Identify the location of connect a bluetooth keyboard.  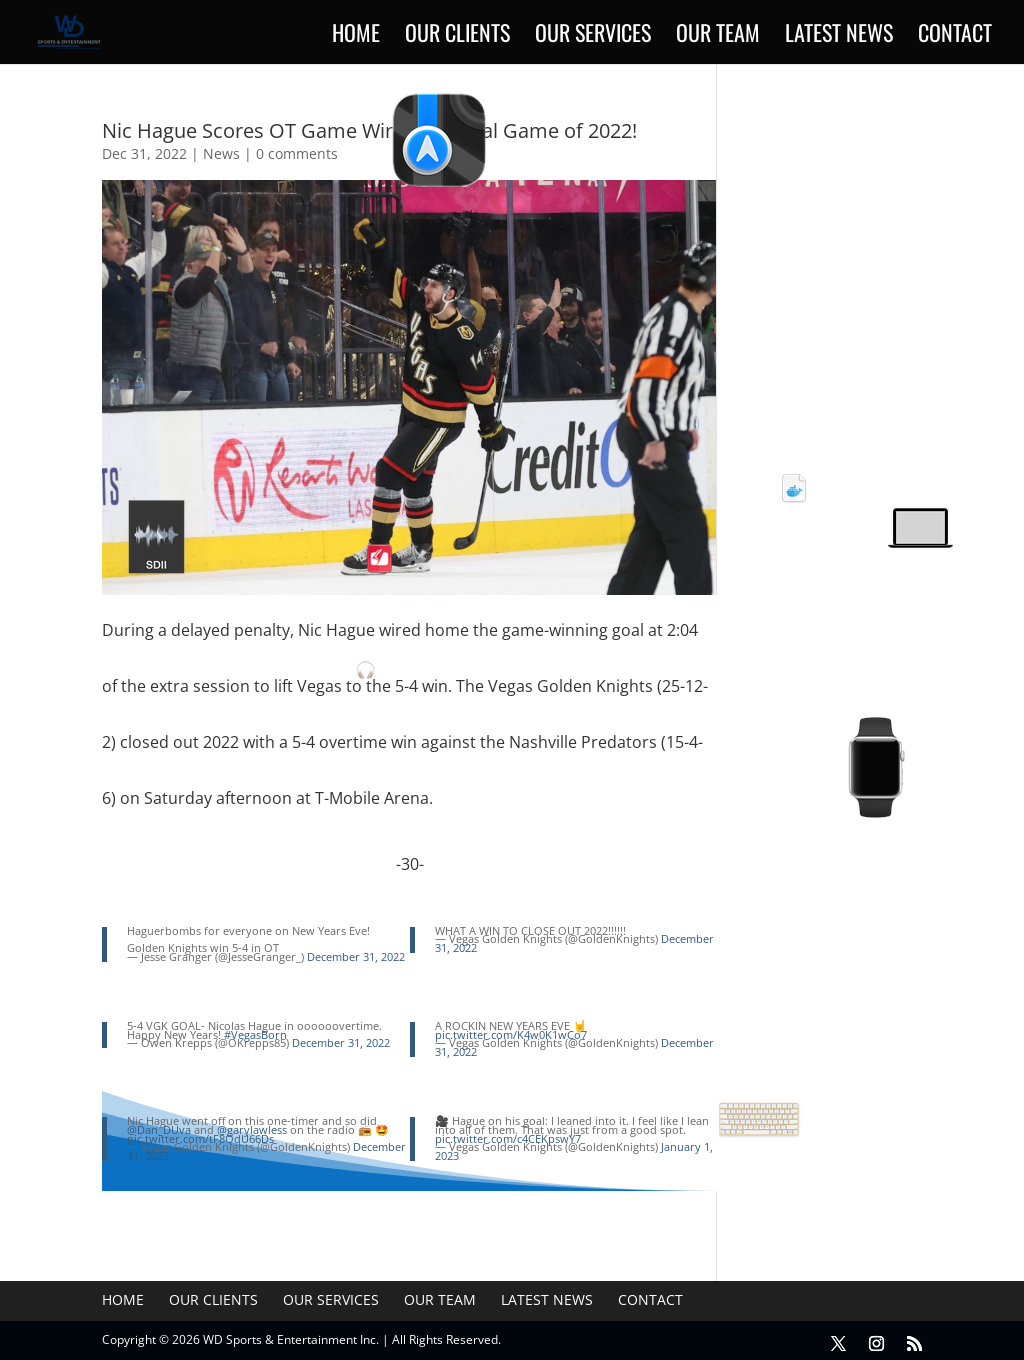
(759, 1119).